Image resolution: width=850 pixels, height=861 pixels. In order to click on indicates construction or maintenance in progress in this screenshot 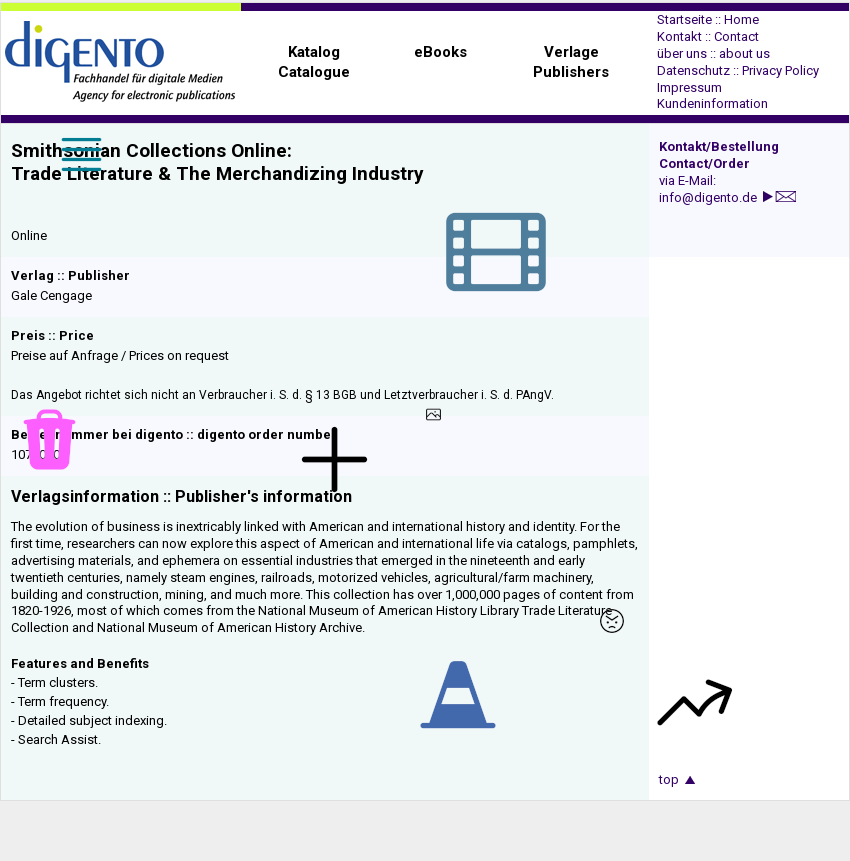, I will do `click(458, 696)`.